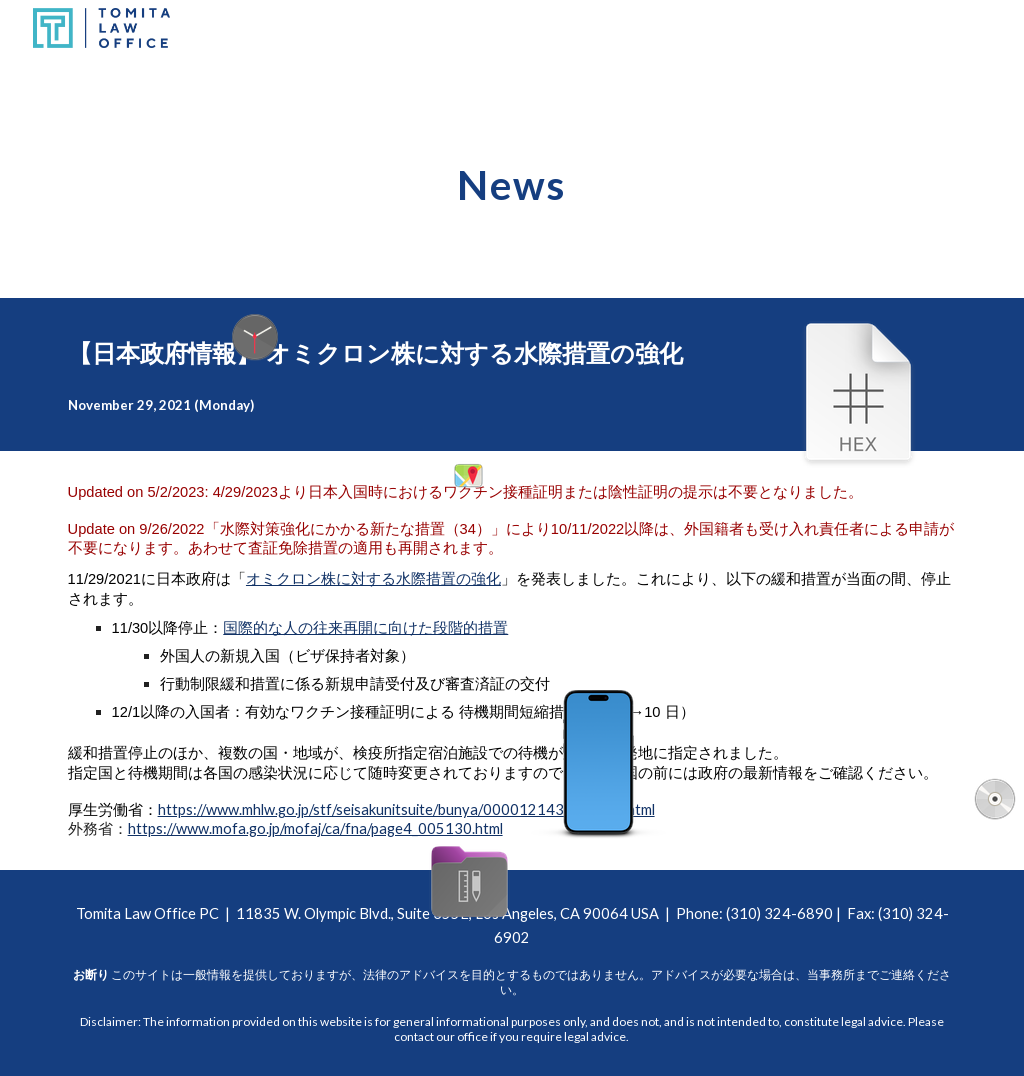 The height and width of the screenshot is (1076, 1024). I want to click on open gnome maps application, so click(468, 475).